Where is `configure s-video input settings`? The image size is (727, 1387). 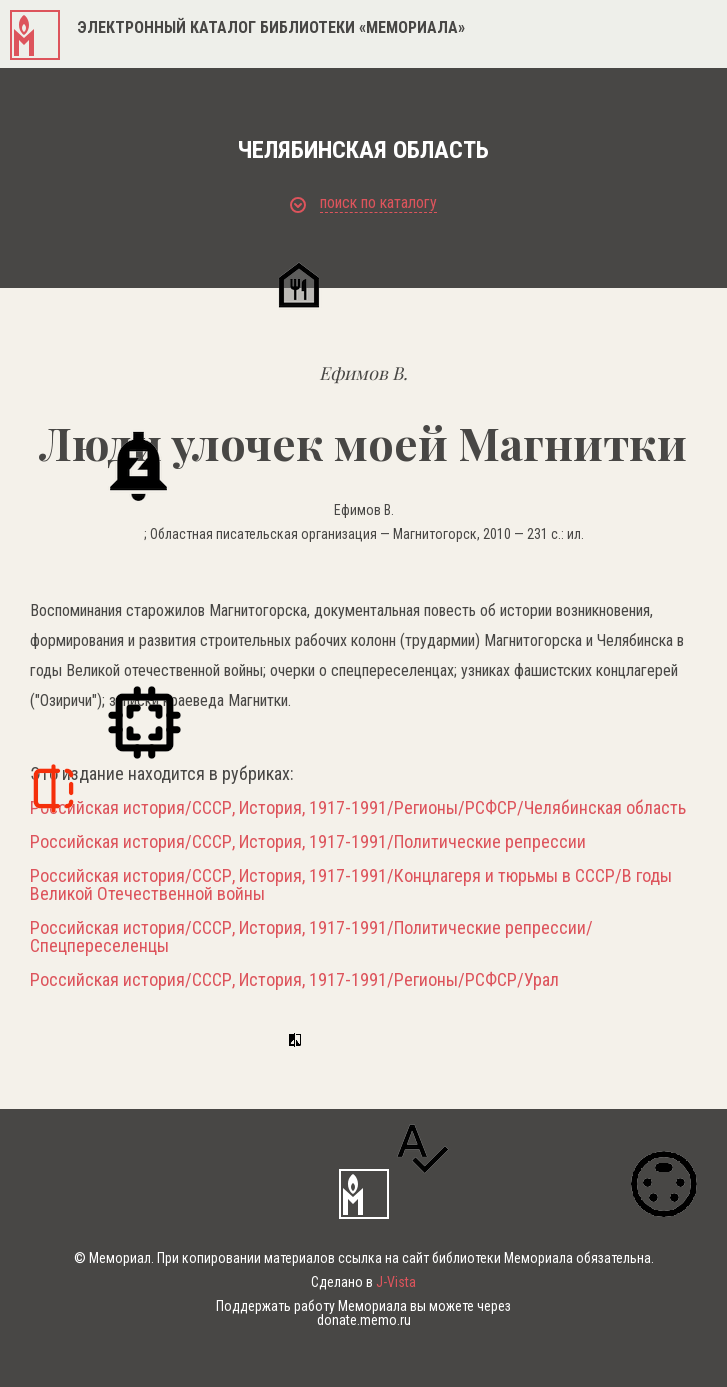 configure s-video input settings is located at coordinates (664, 1184).